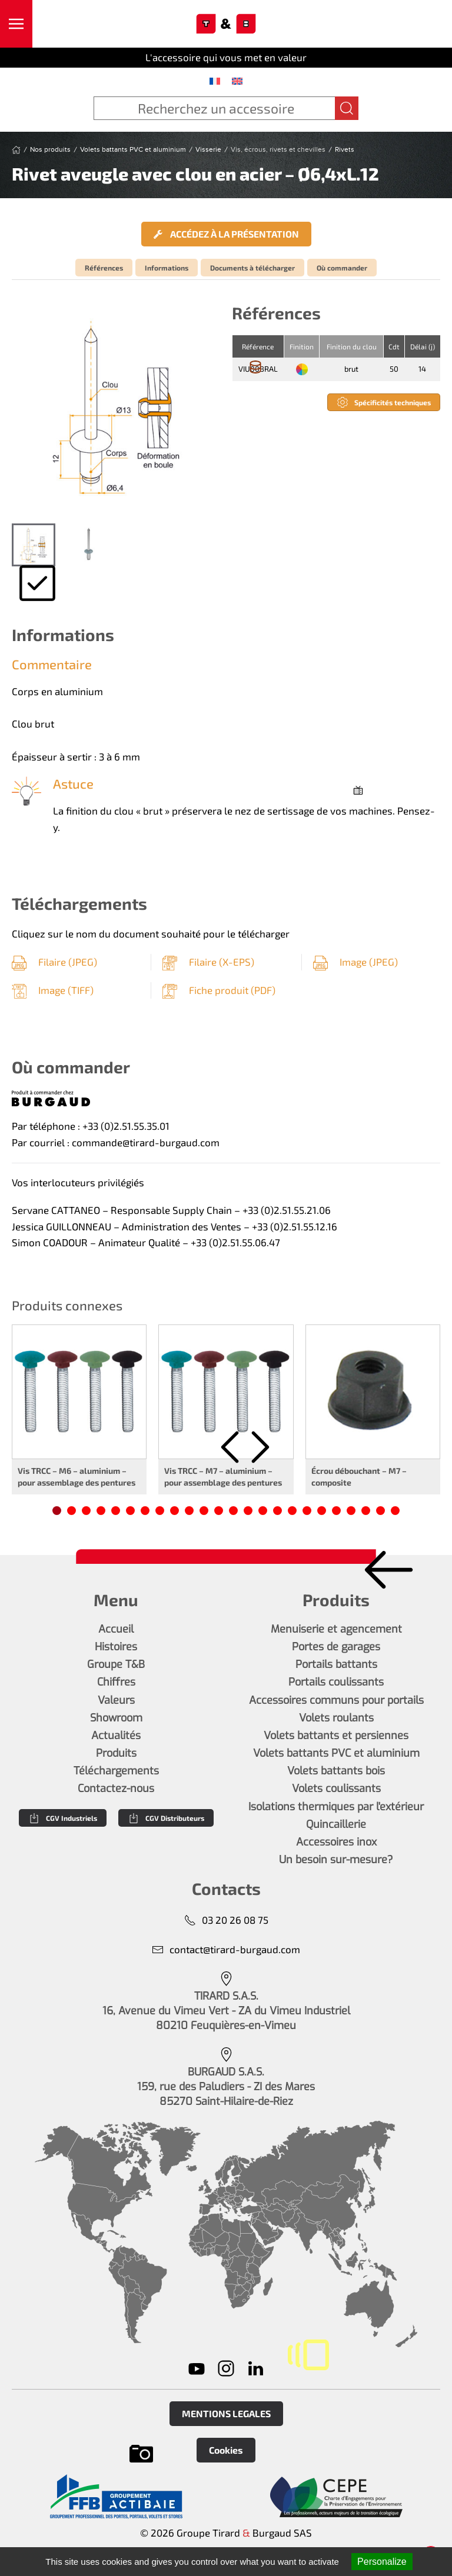 The width and height of the screenshot is (452, 2576). What do you see at coordinates (37, 583) in the screenshot?
I see `select or confirm an option` at bounding box center [37, 583].